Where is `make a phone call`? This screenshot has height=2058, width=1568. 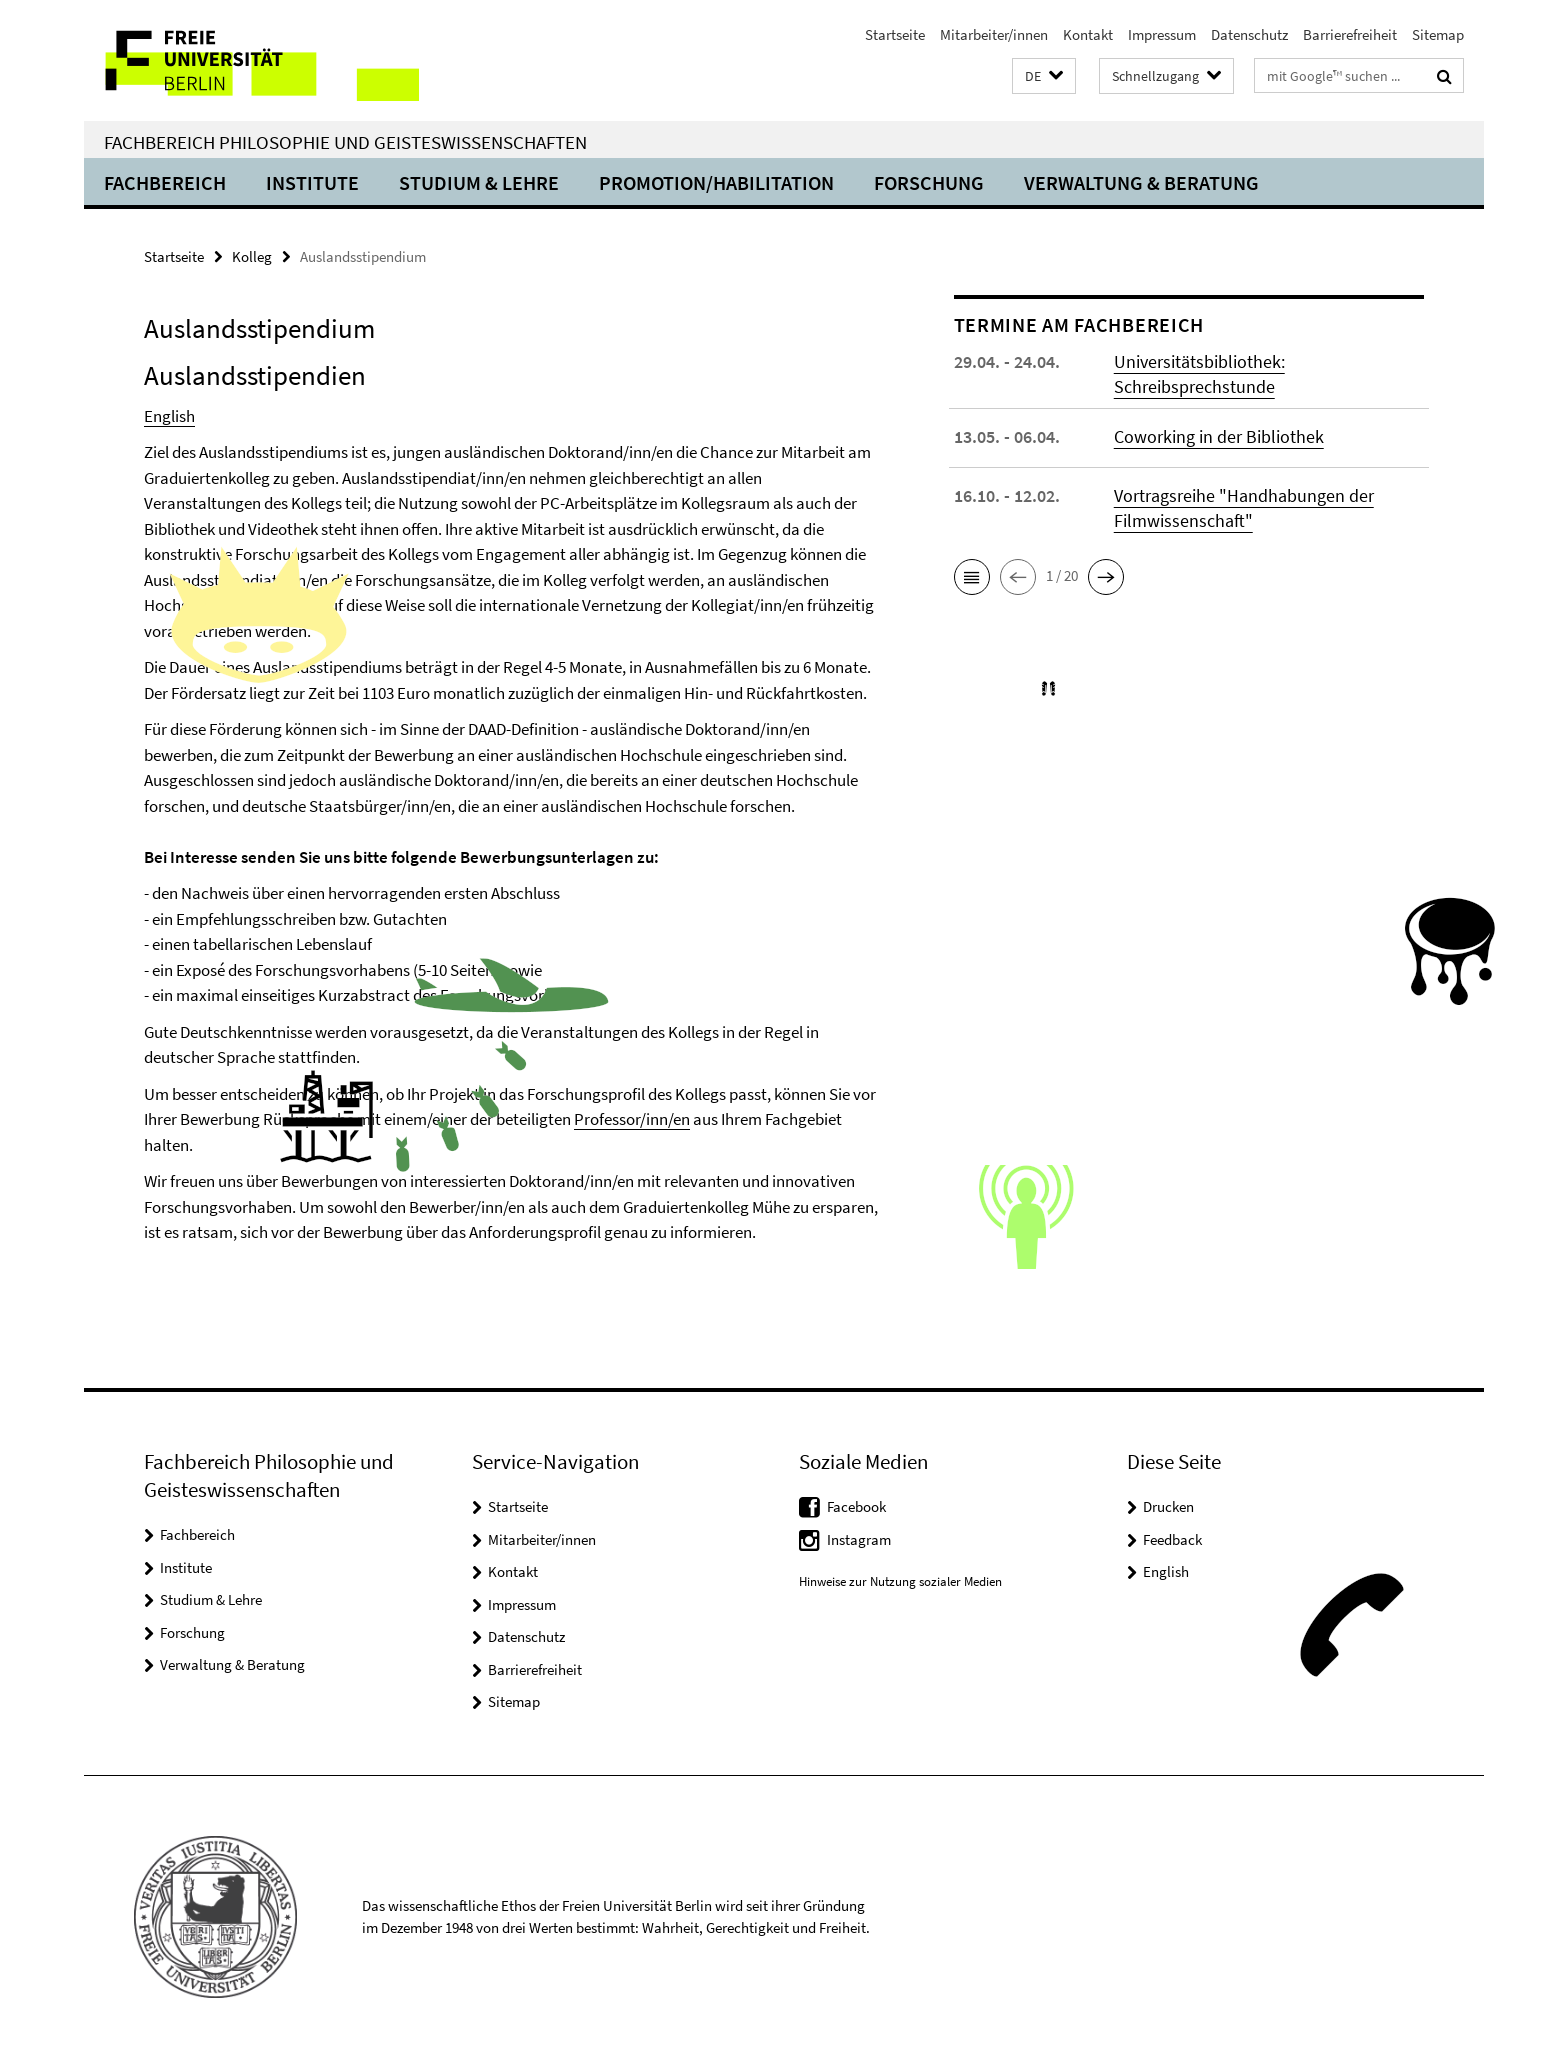
make a phone call is located at coordinates (1352, 1625).